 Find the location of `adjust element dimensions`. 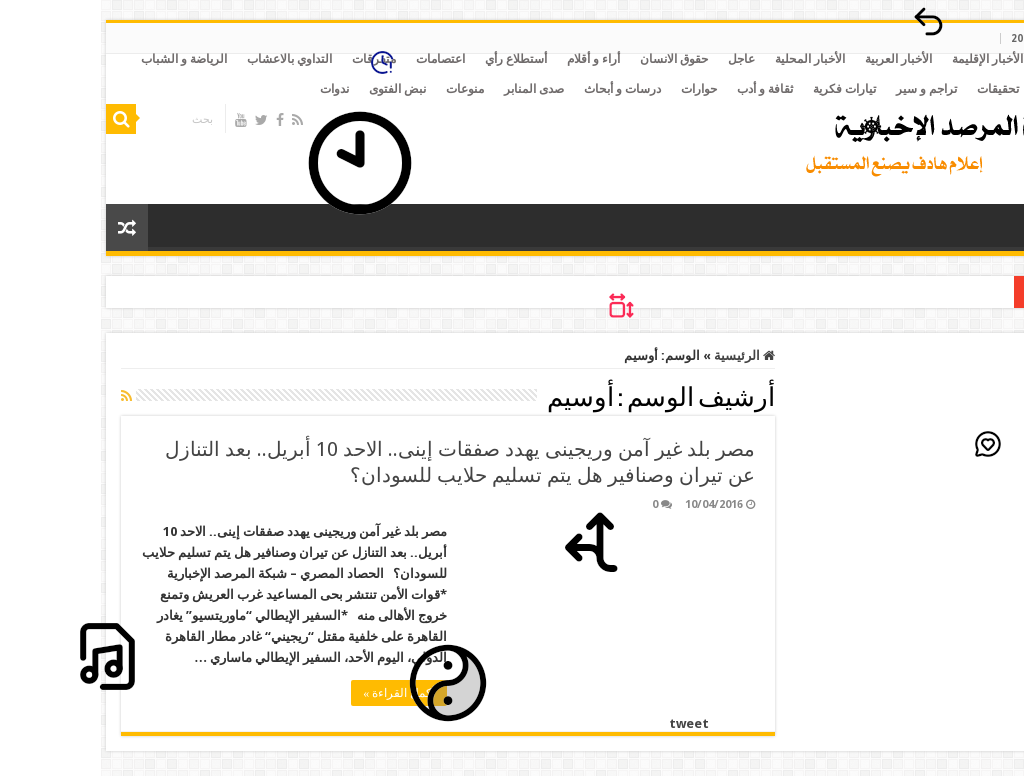

adjust element dimensions is located at coordinates (621, 305).